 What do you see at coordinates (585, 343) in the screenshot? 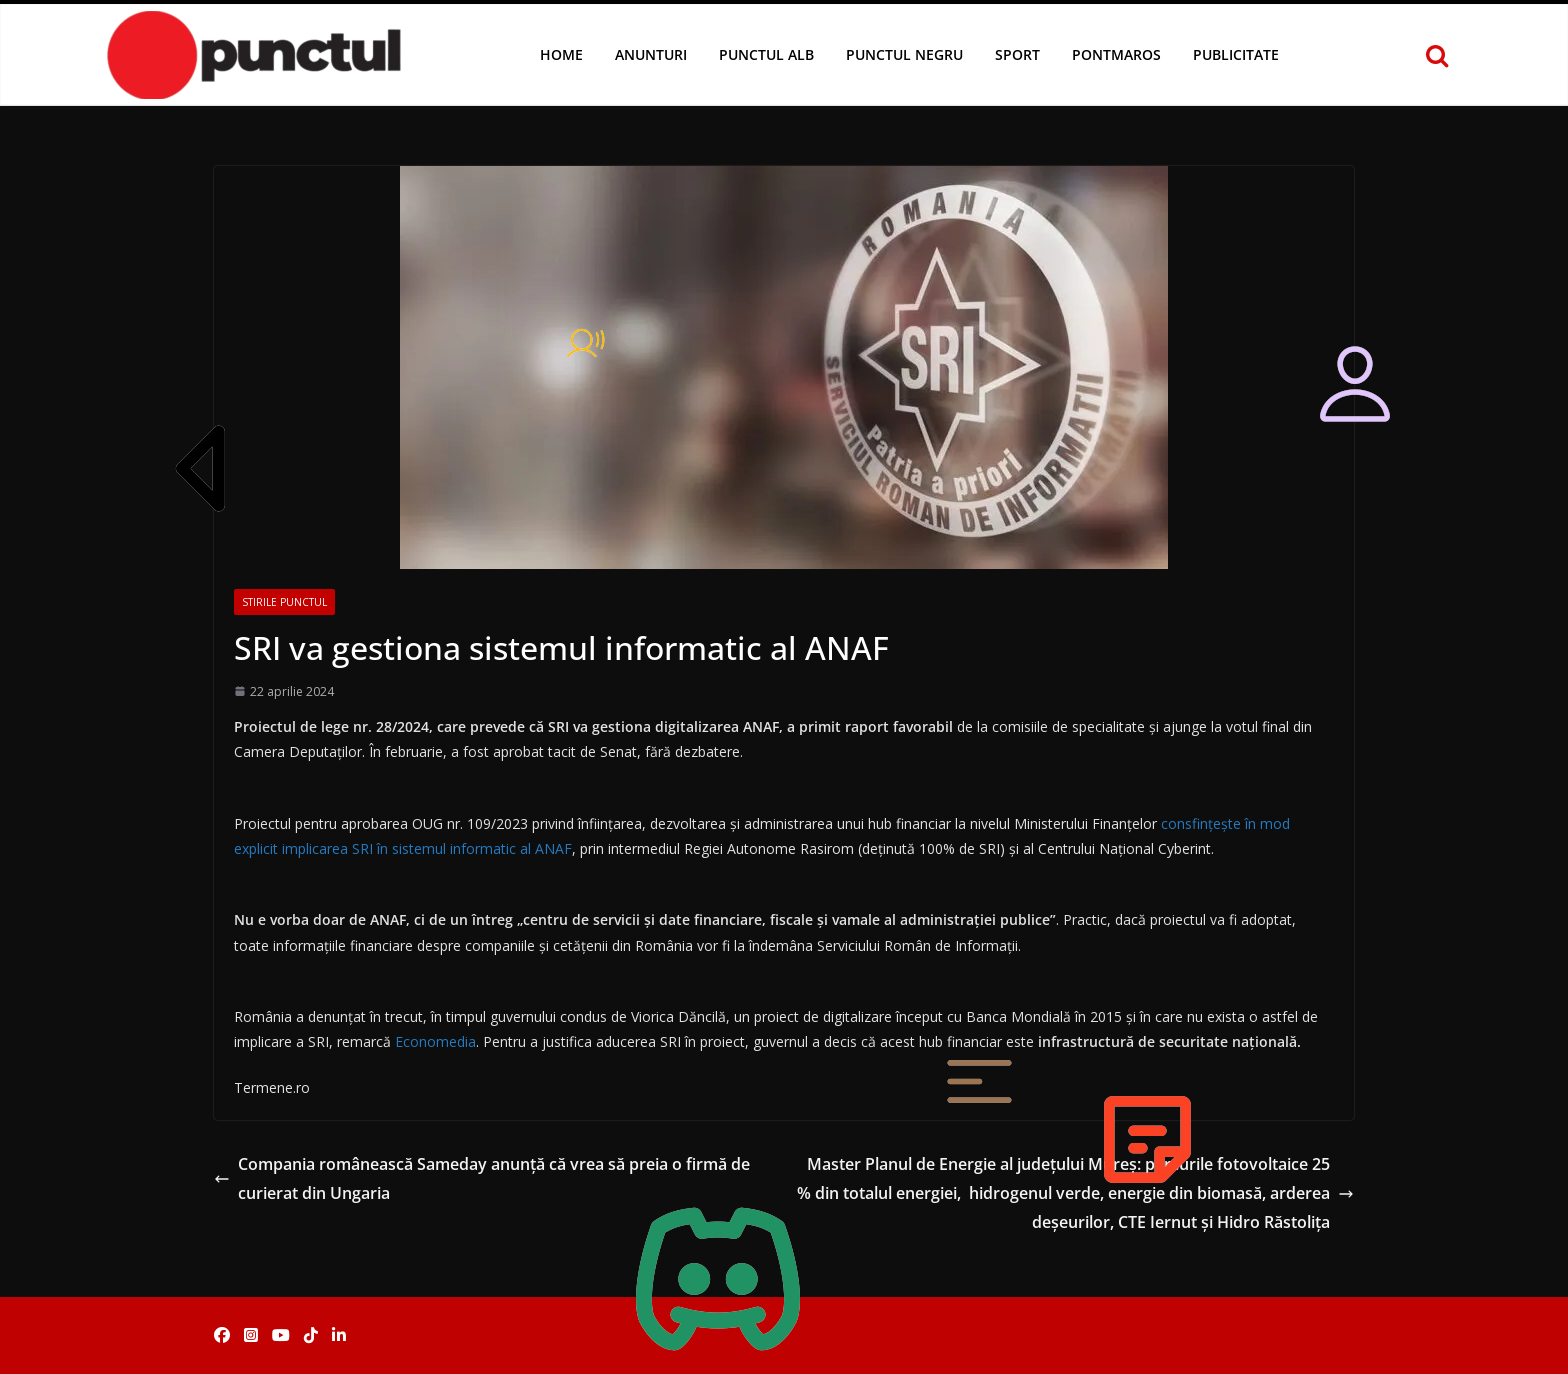
I see `user audio or voice settings` at bounding box center [585, 343].